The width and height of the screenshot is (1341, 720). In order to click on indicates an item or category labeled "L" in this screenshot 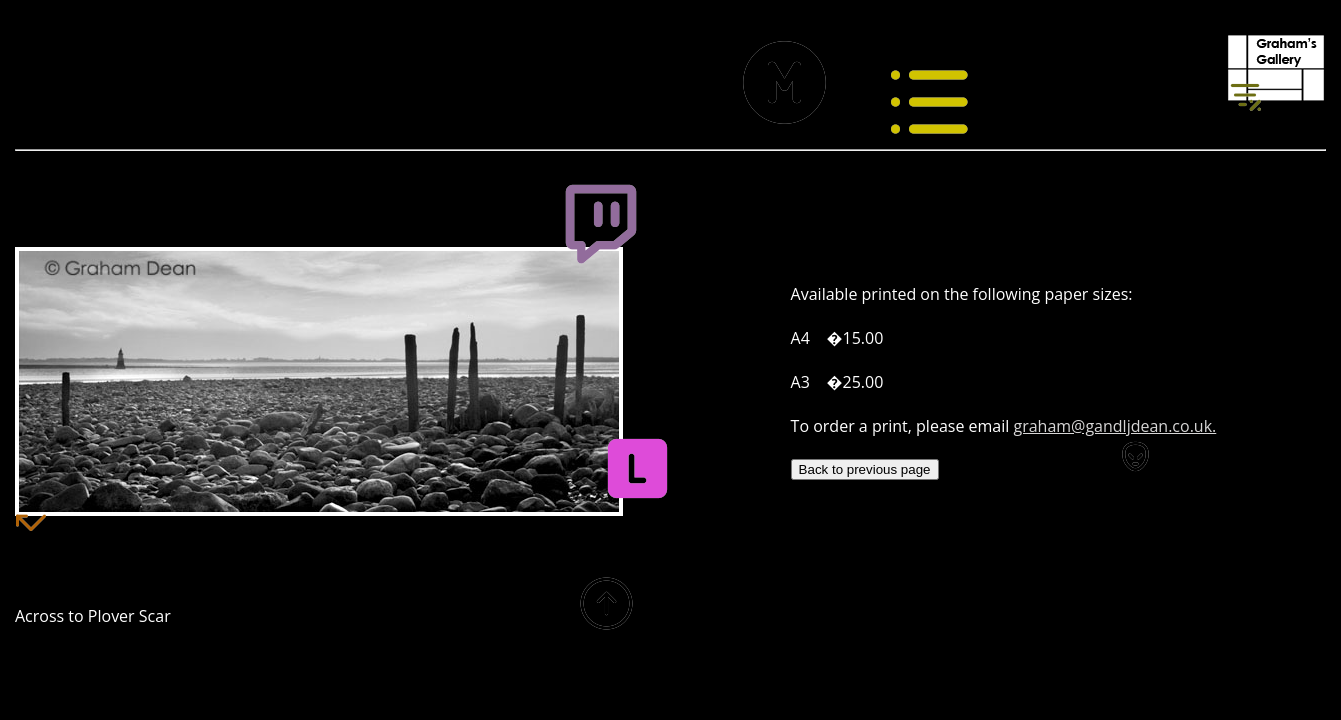, I will do `click(637, 468)`.